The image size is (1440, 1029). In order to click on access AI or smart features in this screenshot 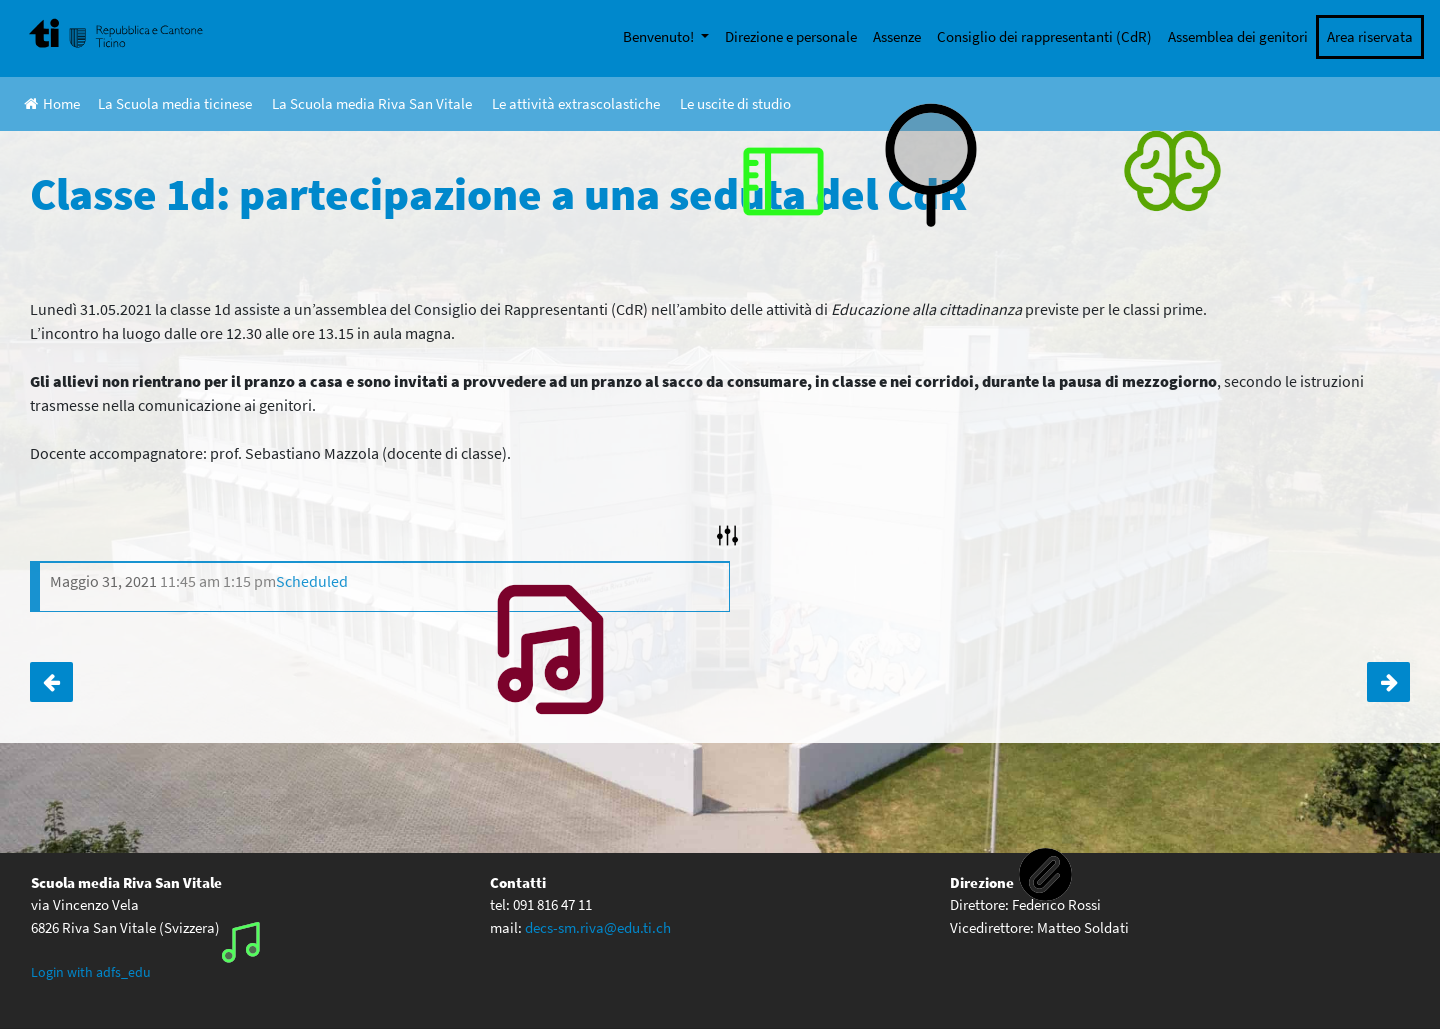, I will do `click(1172, 172)`.